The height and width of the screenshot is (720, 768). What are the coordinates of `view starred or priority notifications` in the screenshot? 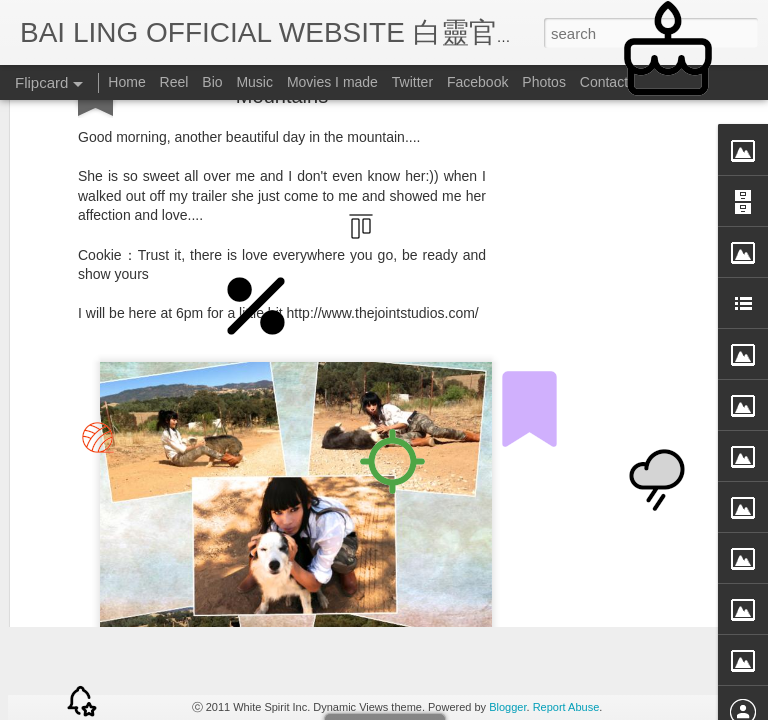 It's located at (80, 700).